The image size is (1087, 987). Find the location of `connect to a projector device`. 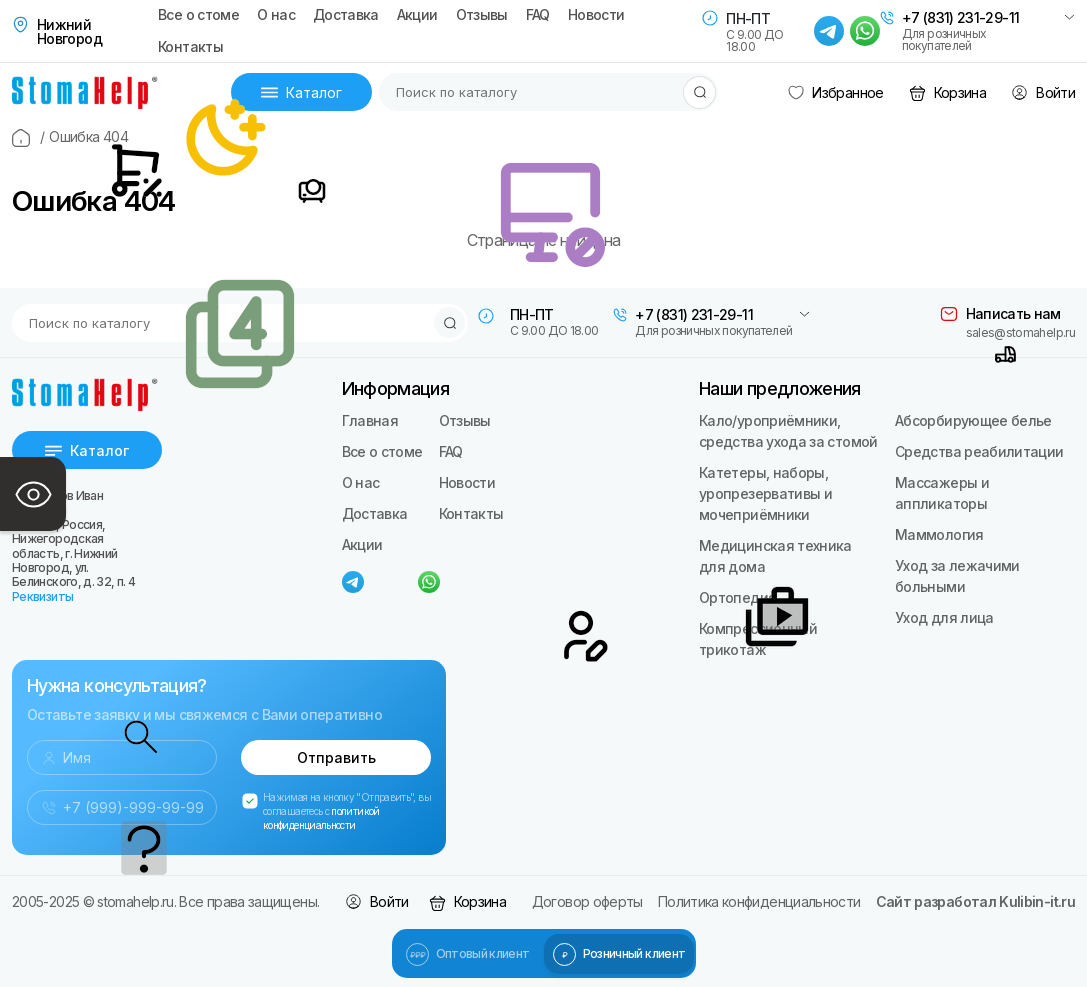

connect to a projector device is located at coordinates (312, 191).